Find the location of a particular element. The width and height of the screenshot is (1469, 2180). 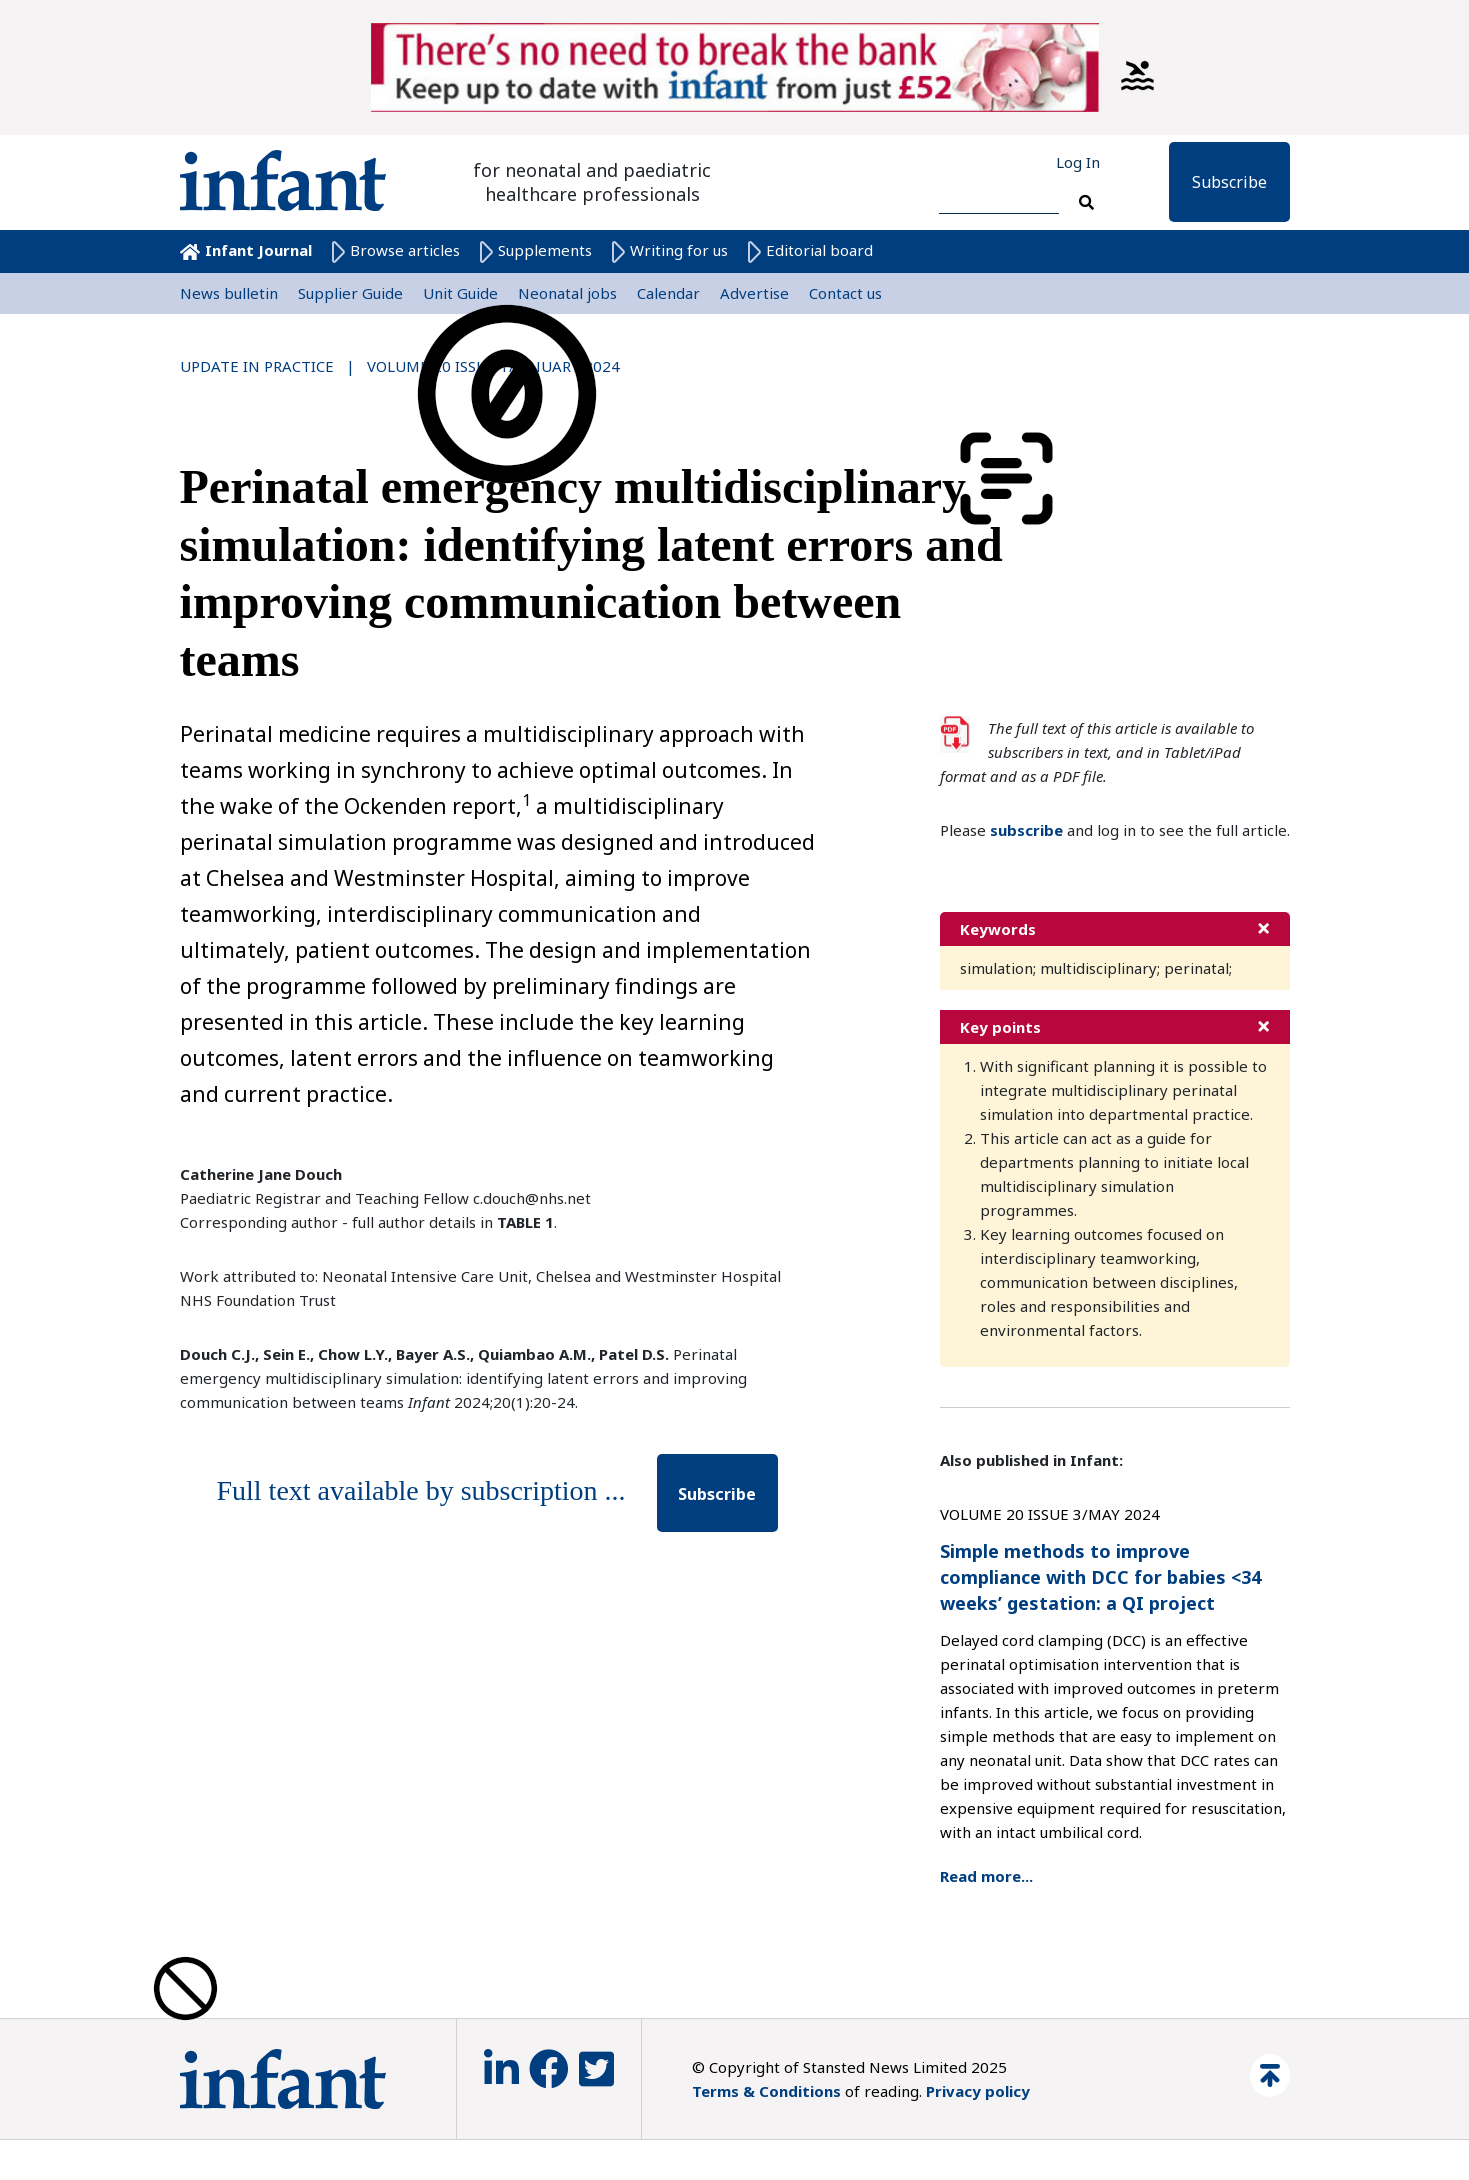

indicates content is public domain (CC0 license) is located at coordinates (507, 394).